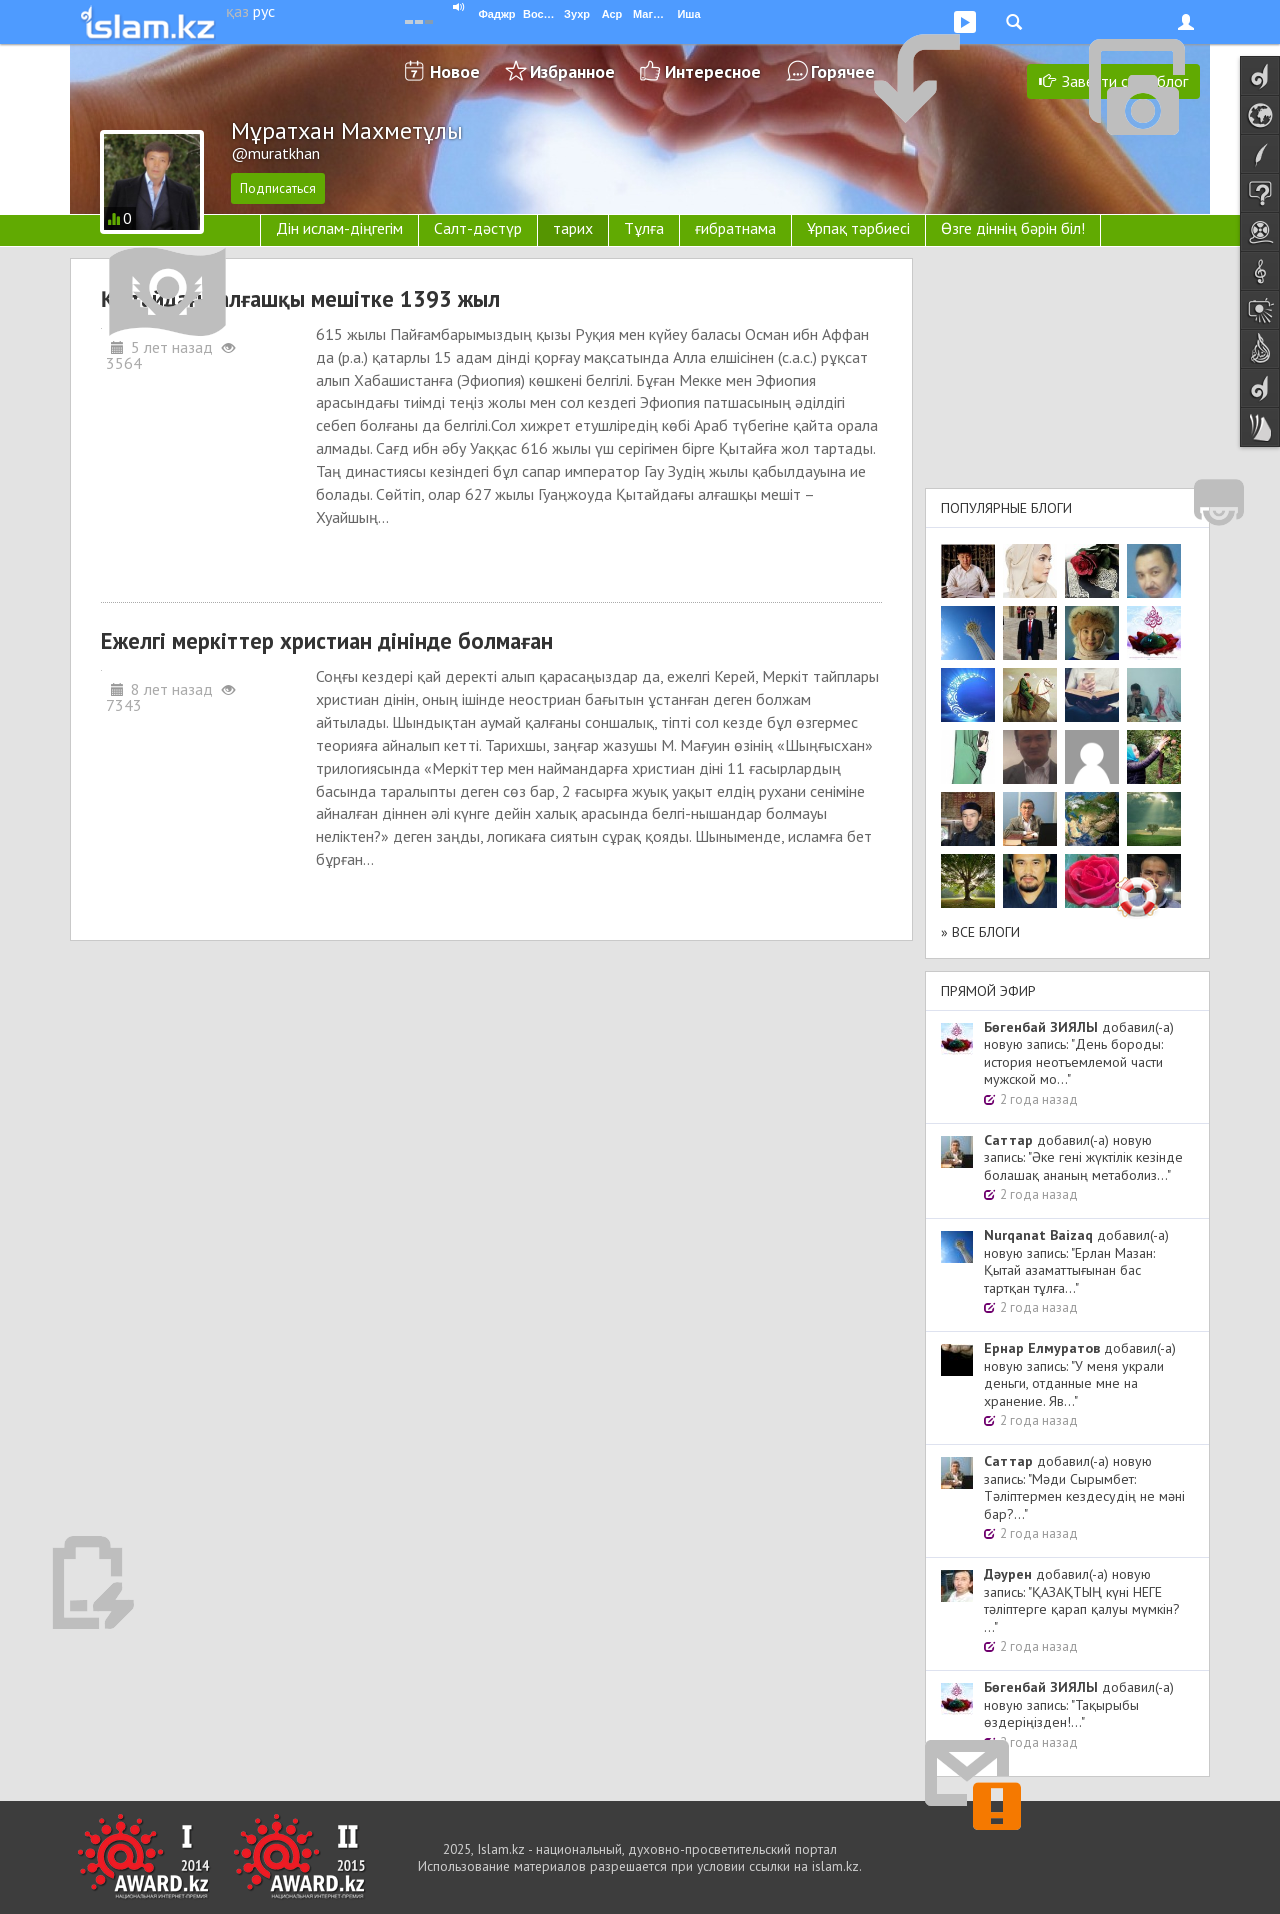  Describe the element at coordinates (1219, 501) in the screenshot. I see `access optical disc drive` at that location.